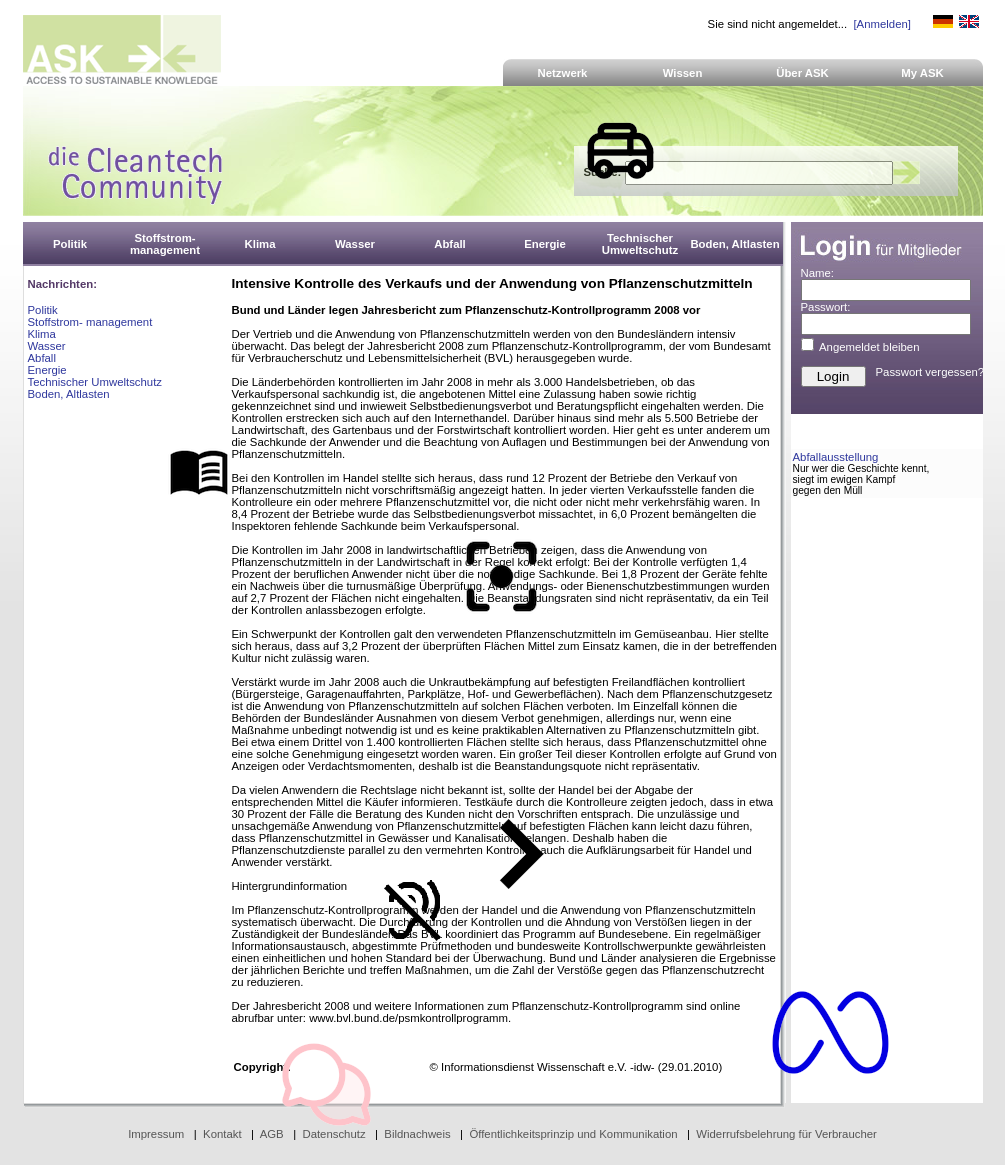 This screenshot has width=1005, height=1165. I want to click on tap to focus camera on center point, so click(501, 576).